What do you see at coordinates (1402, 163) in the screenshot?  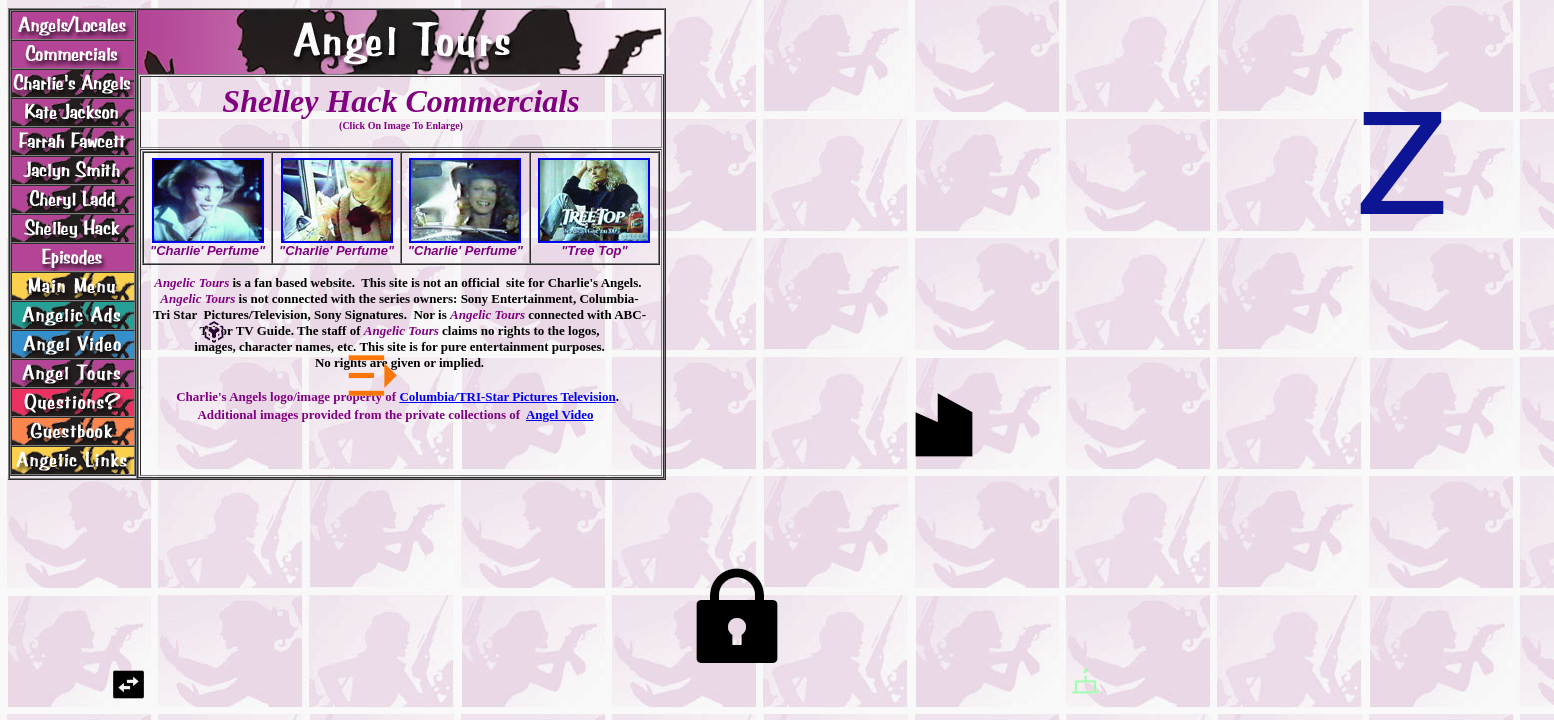 I see `open zotero reference manager` at bounding box center [1402, 163].